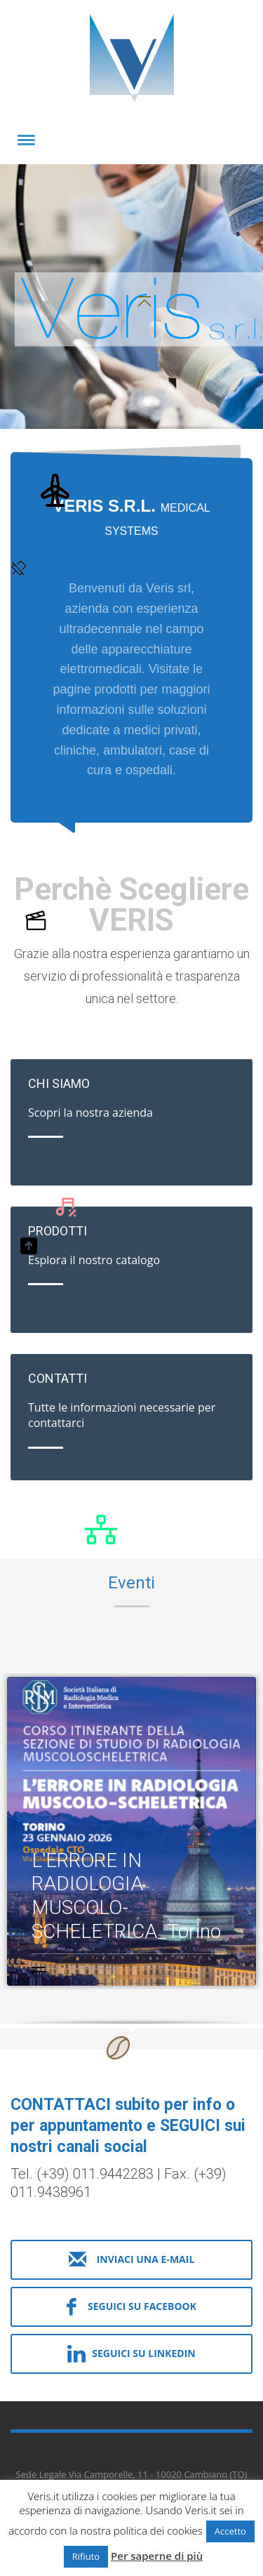  What do you see at coordinates (118, 2047) in the screenshot?
I see `access coffee shop or café locations` at bounding box center [118, 2047].